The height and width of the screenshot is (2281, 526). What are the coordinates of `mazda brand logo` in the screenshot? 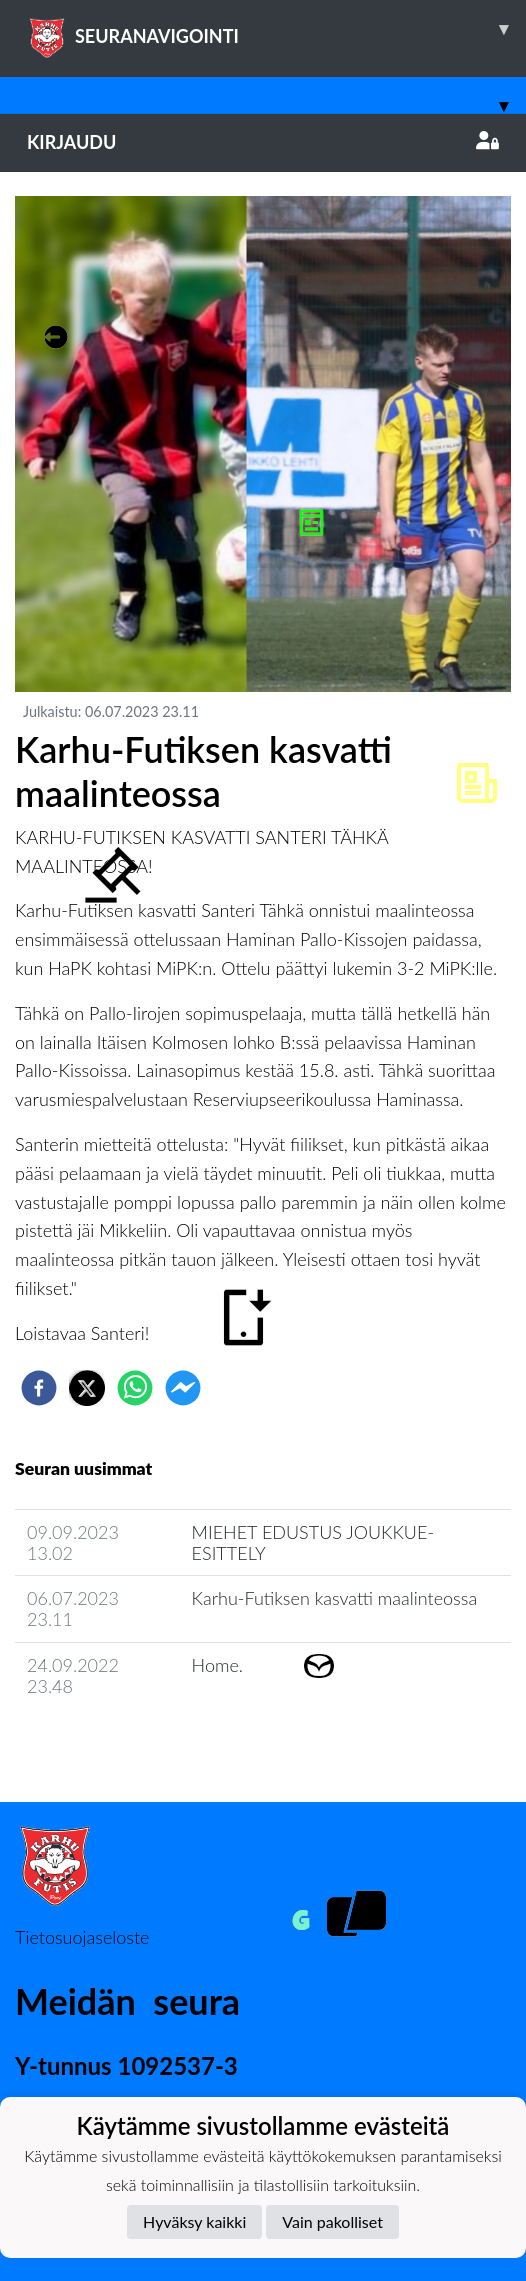 It's located at (319, 1666).